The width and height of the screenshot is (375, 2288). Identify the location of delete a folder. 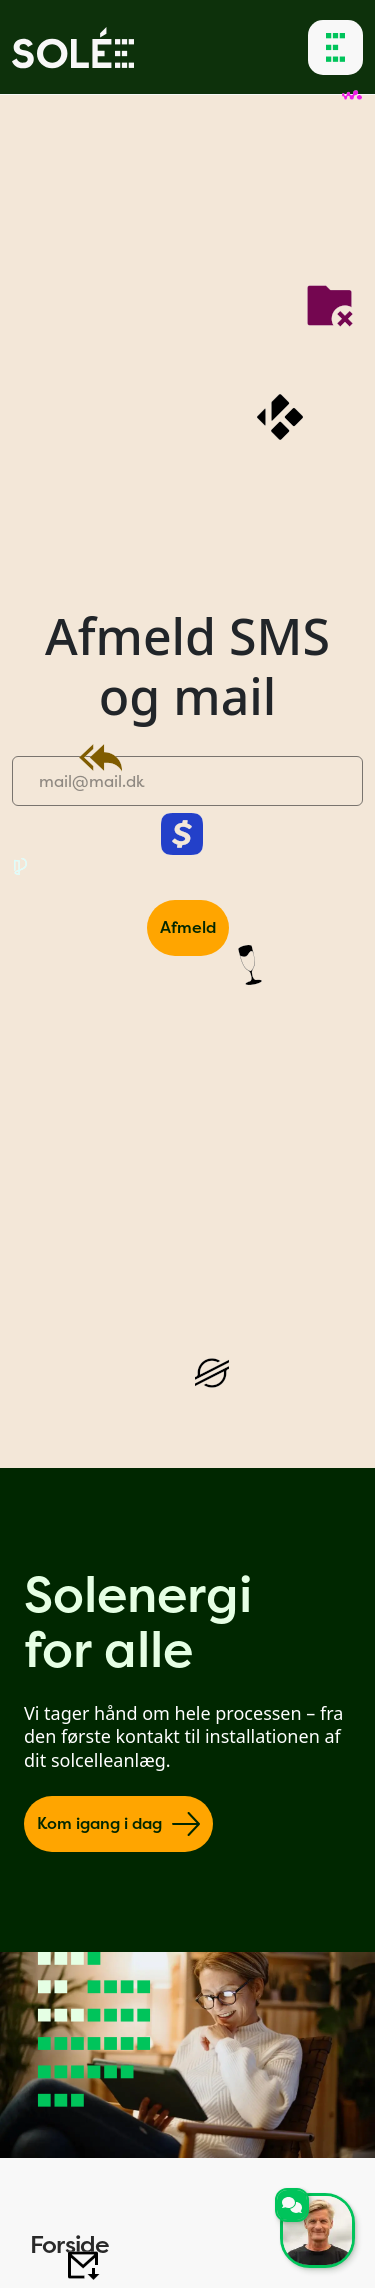
(329, 305).